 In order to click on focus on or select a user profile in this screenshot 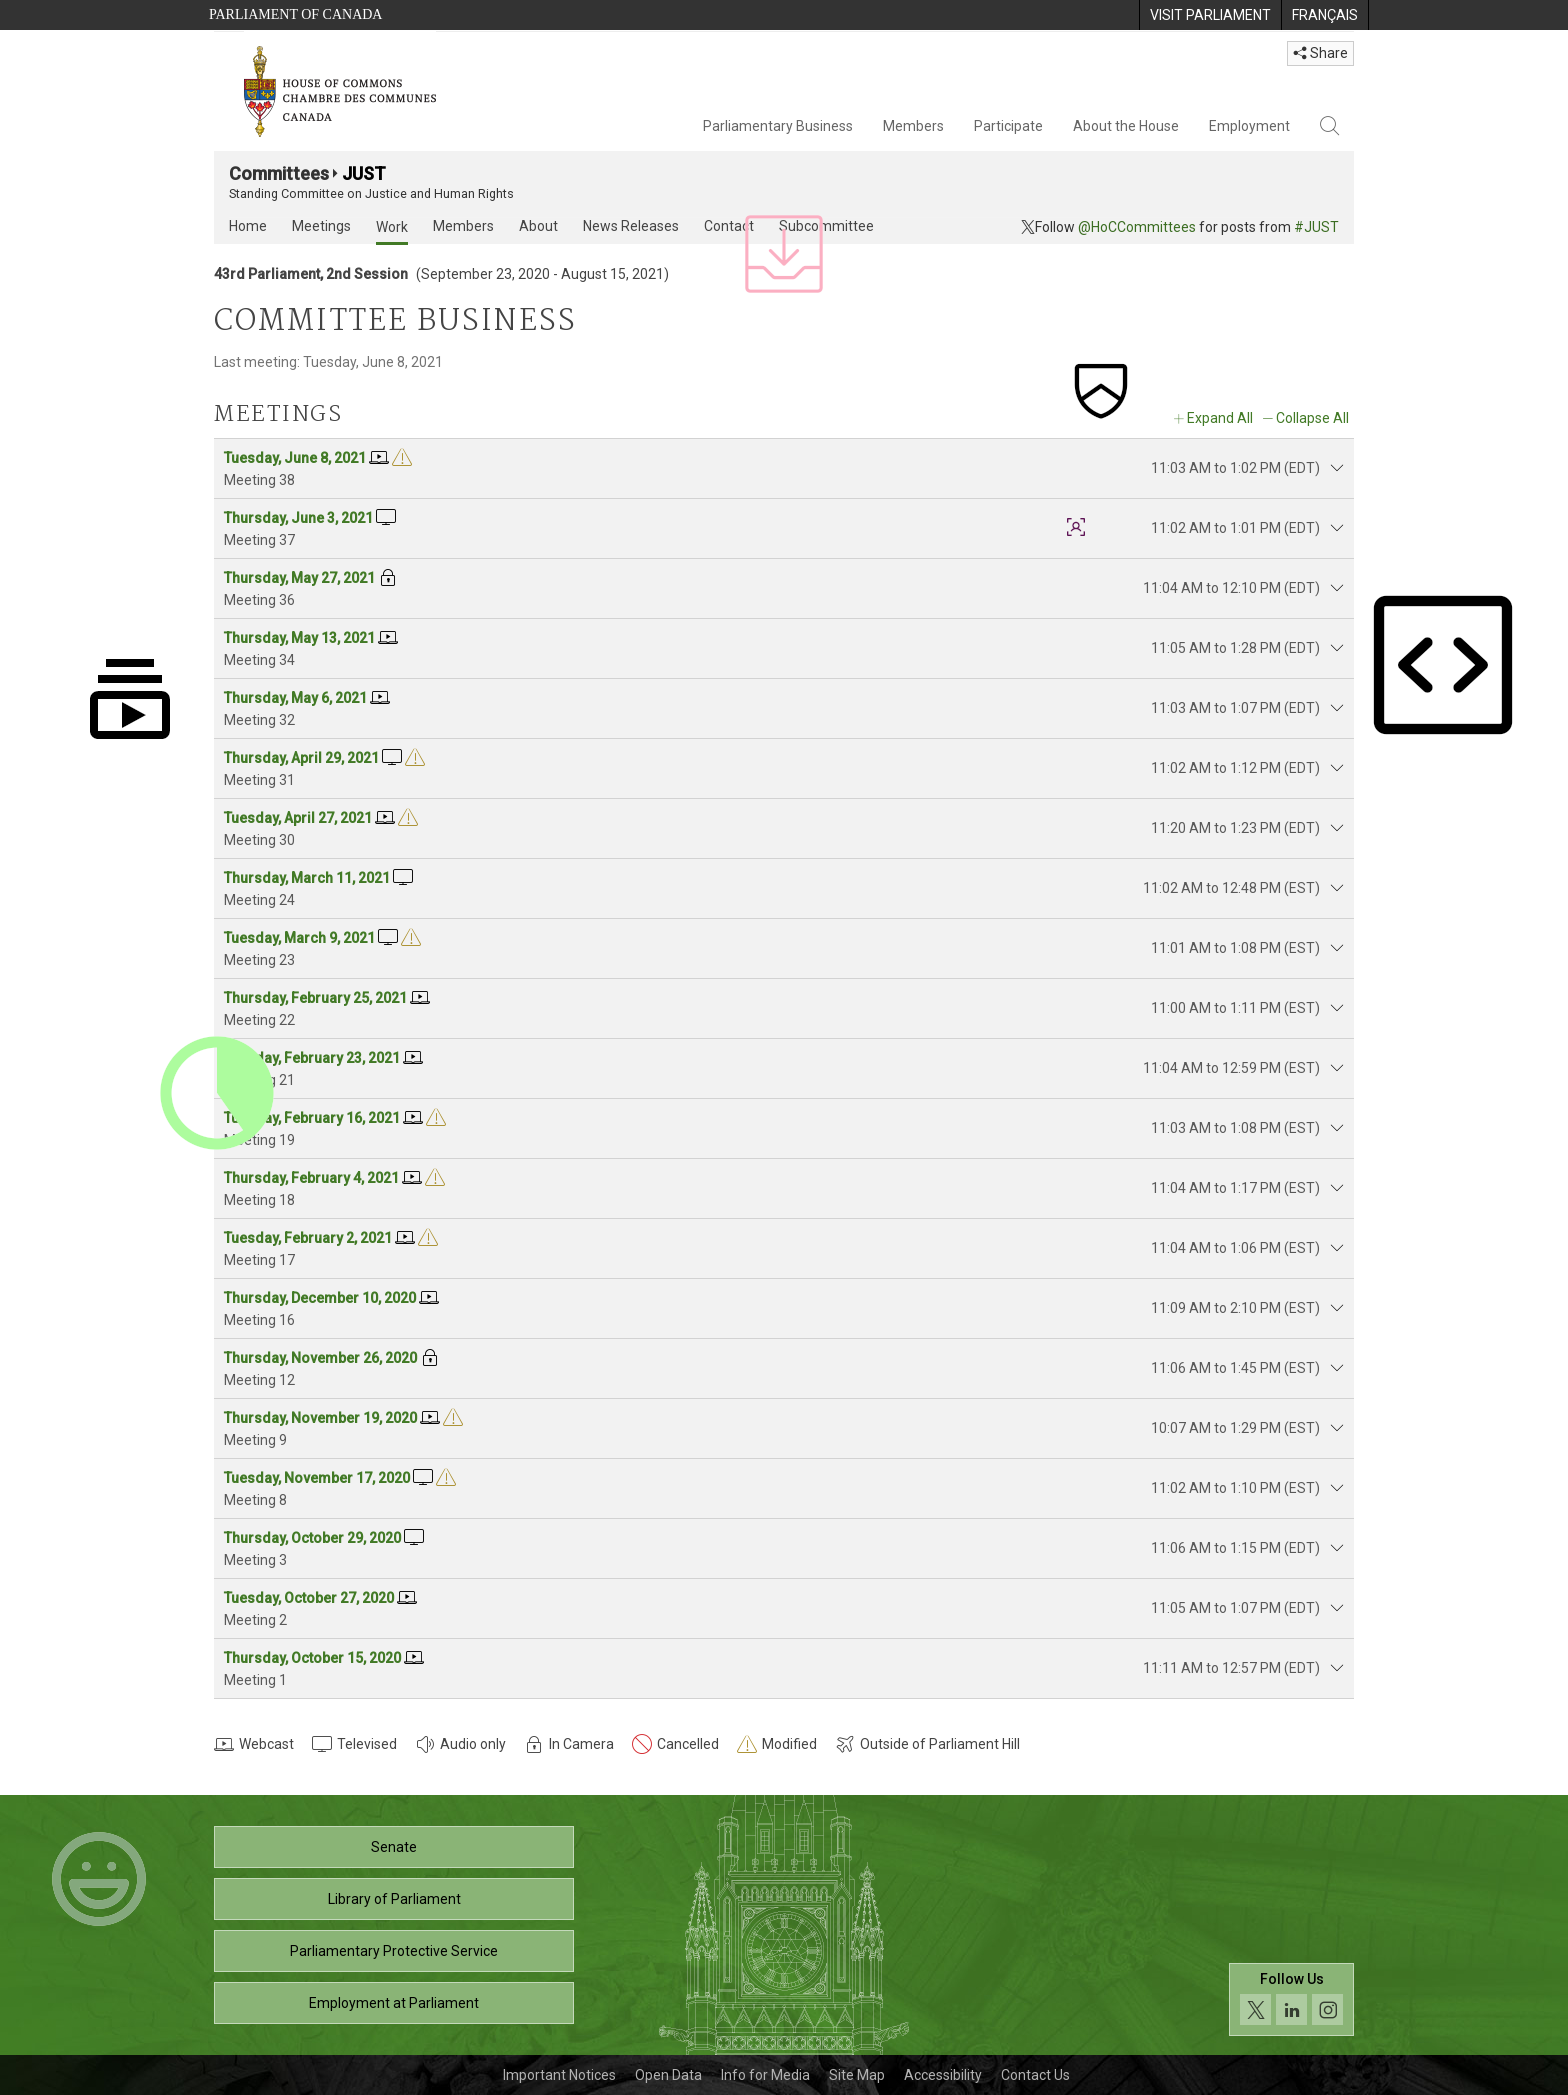, I will do `click(1076, 527)`.